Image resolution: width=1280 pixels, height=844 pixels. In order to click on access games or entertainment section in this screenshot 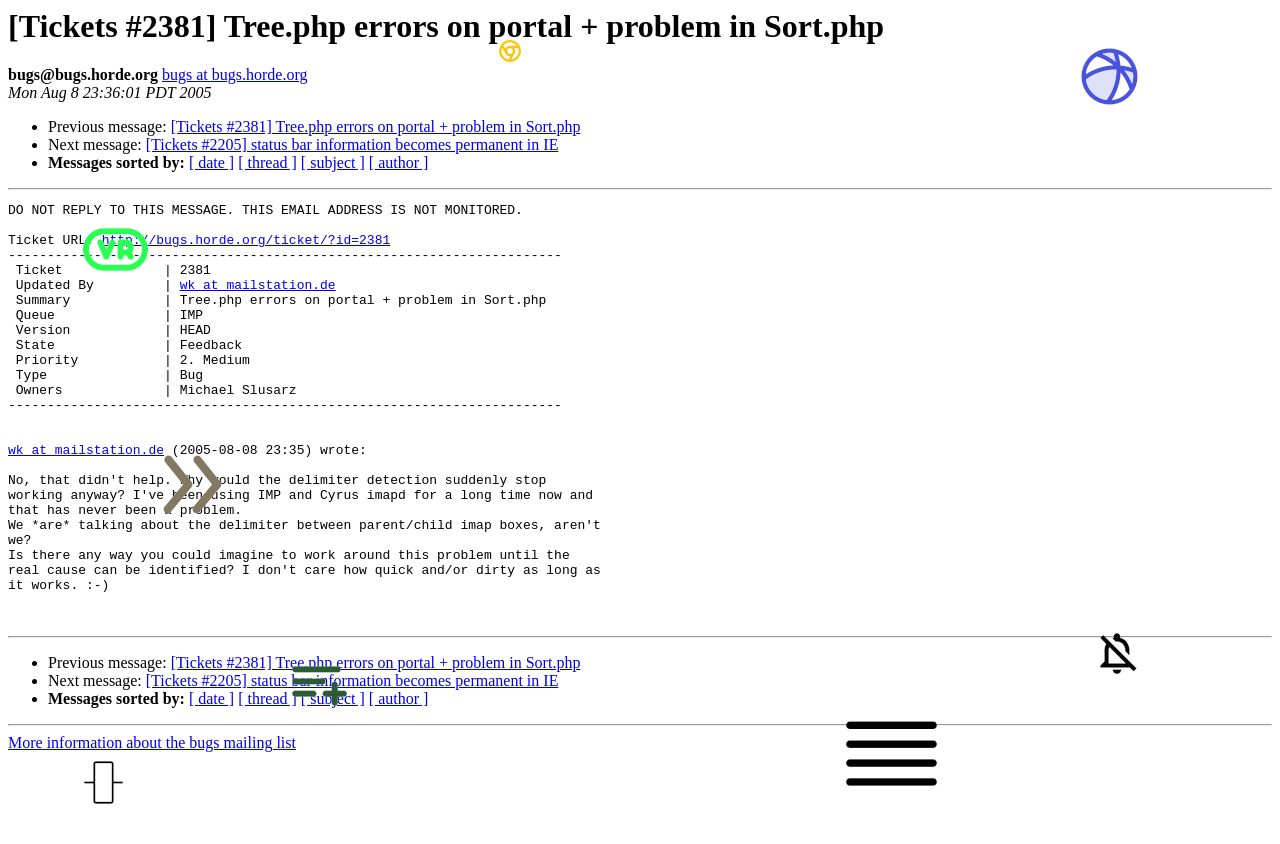, I will do `click(1109, 76)`.